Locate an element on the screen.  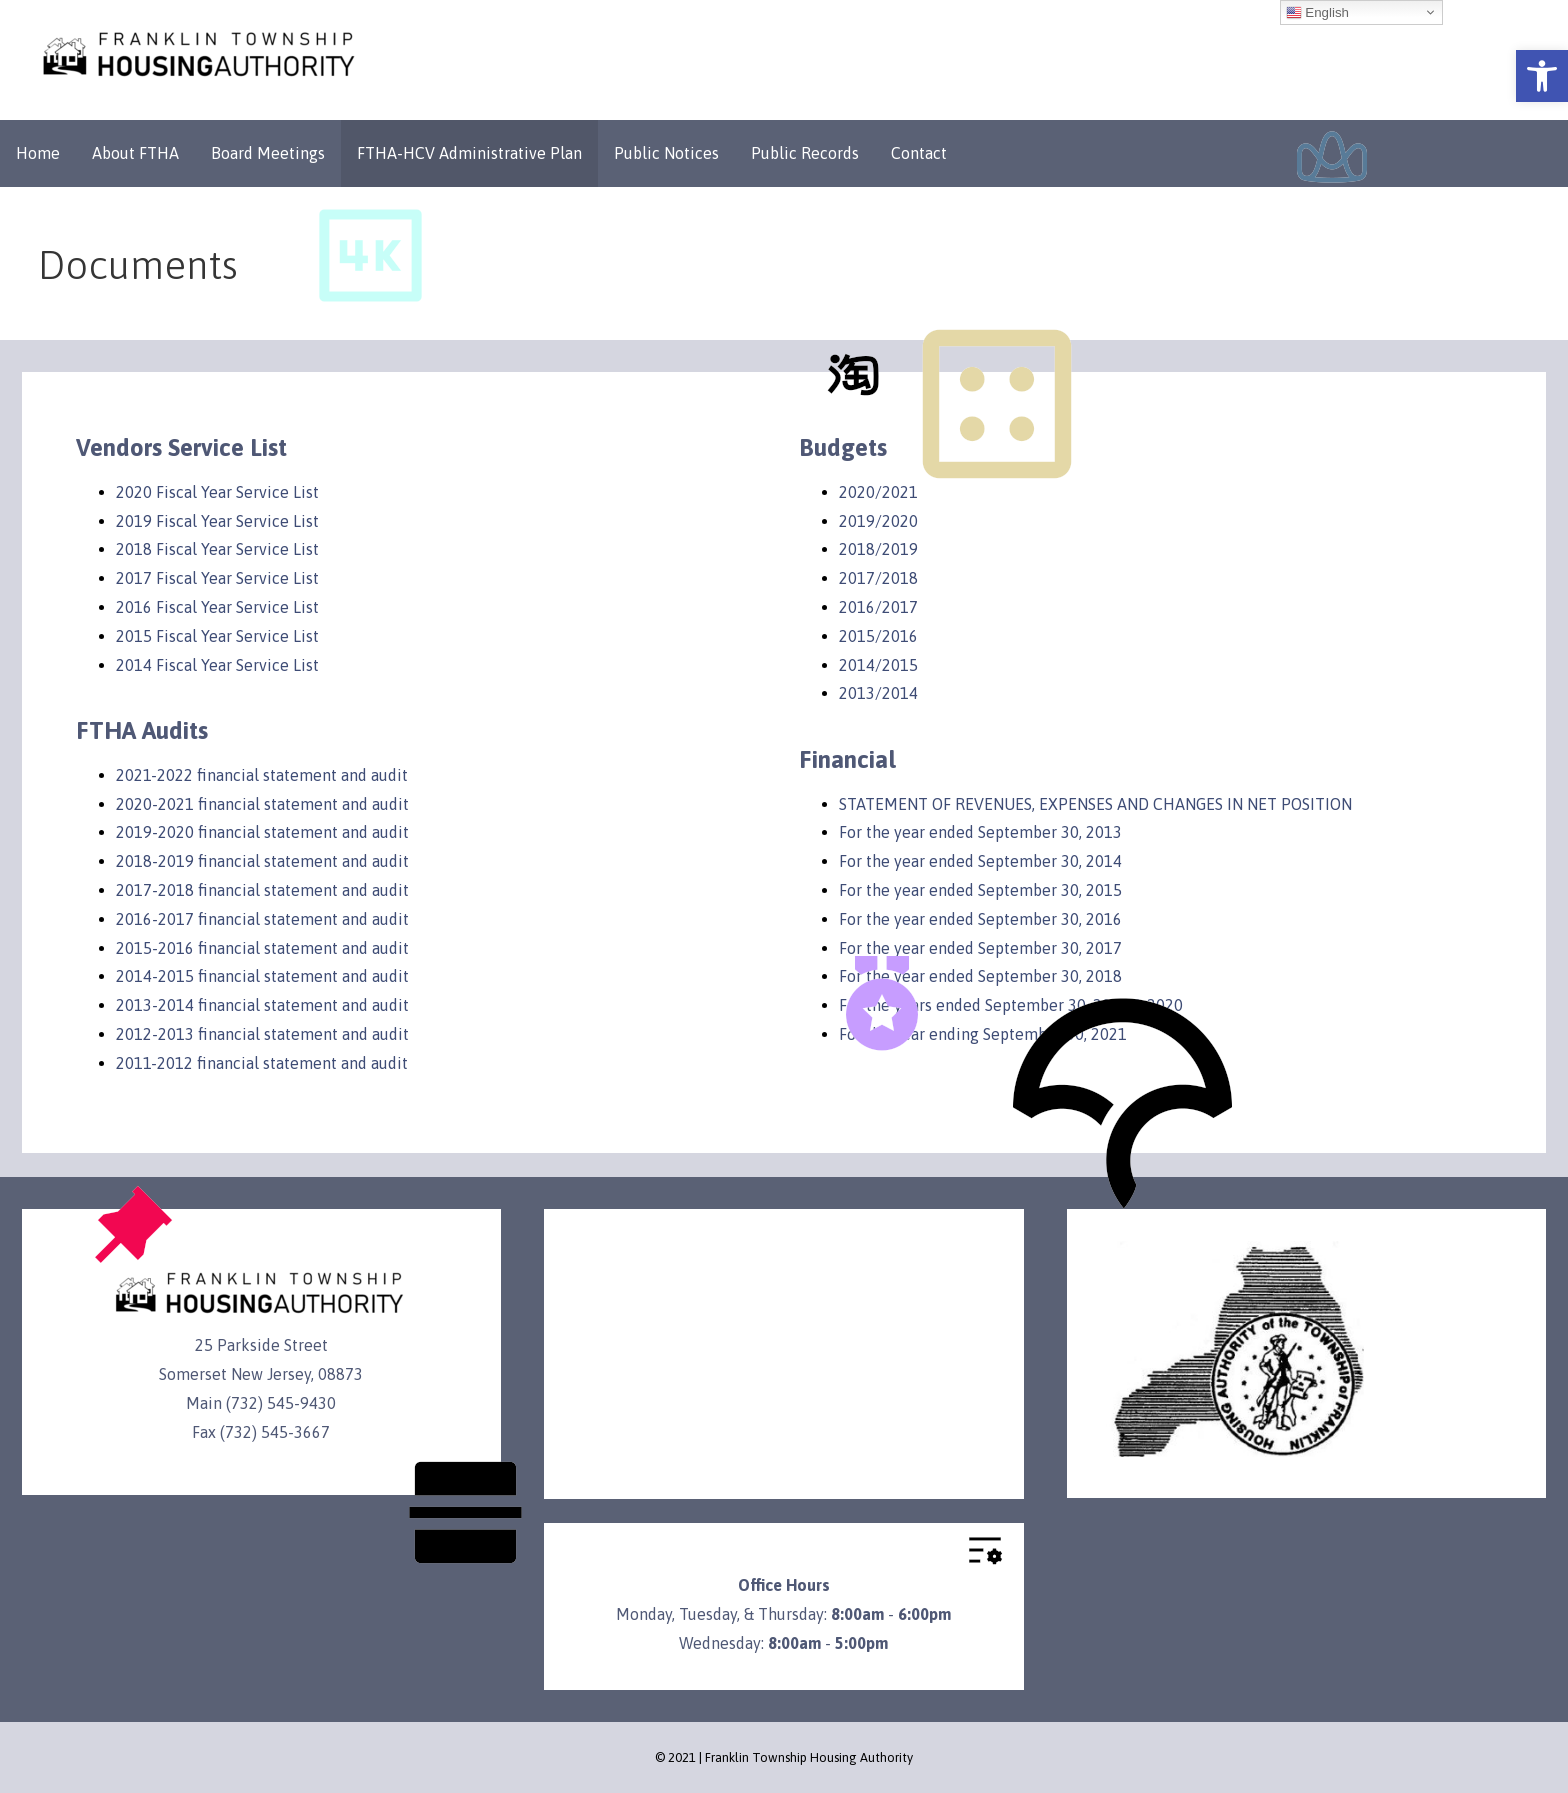
link to Codecov code coverage service is located at coordinates (1122, 1103).